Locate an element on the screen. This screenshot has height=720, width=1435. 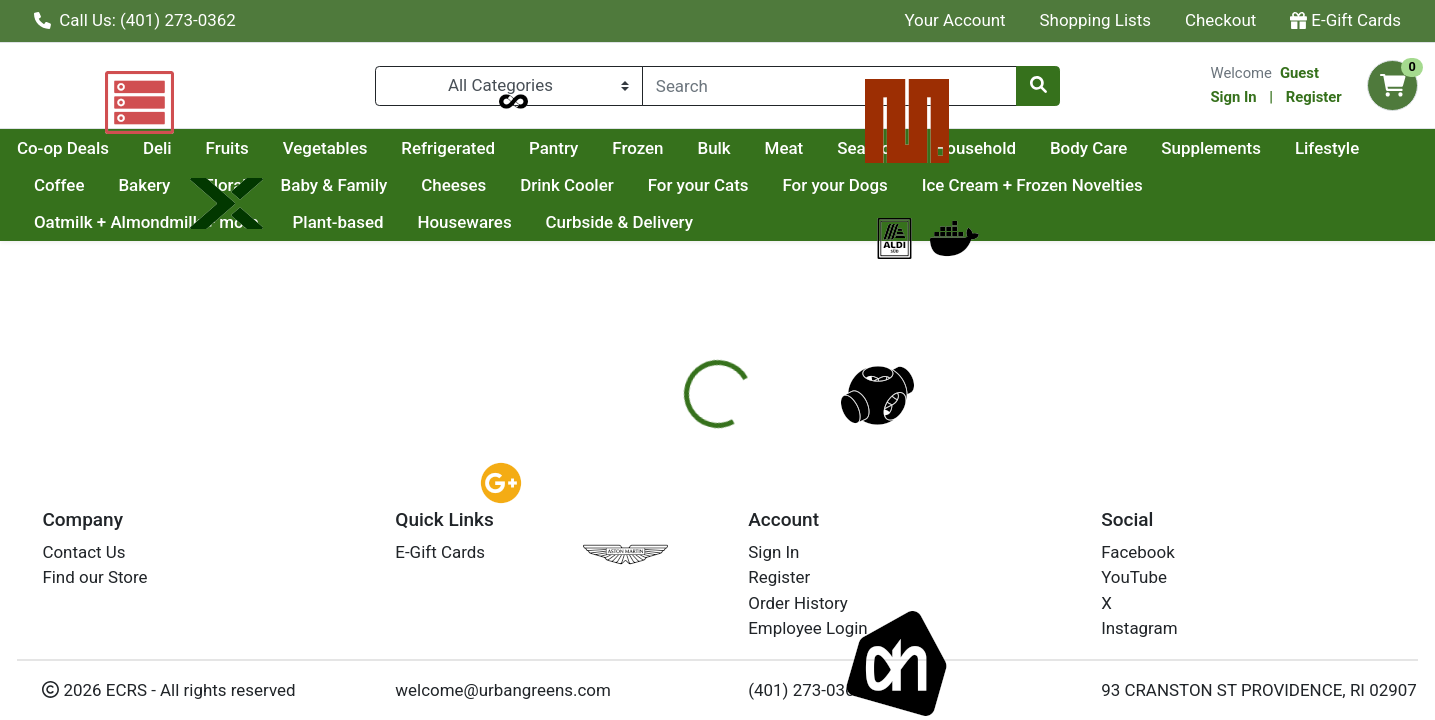
aldi süd company logo is located at coordinates (894, 238).